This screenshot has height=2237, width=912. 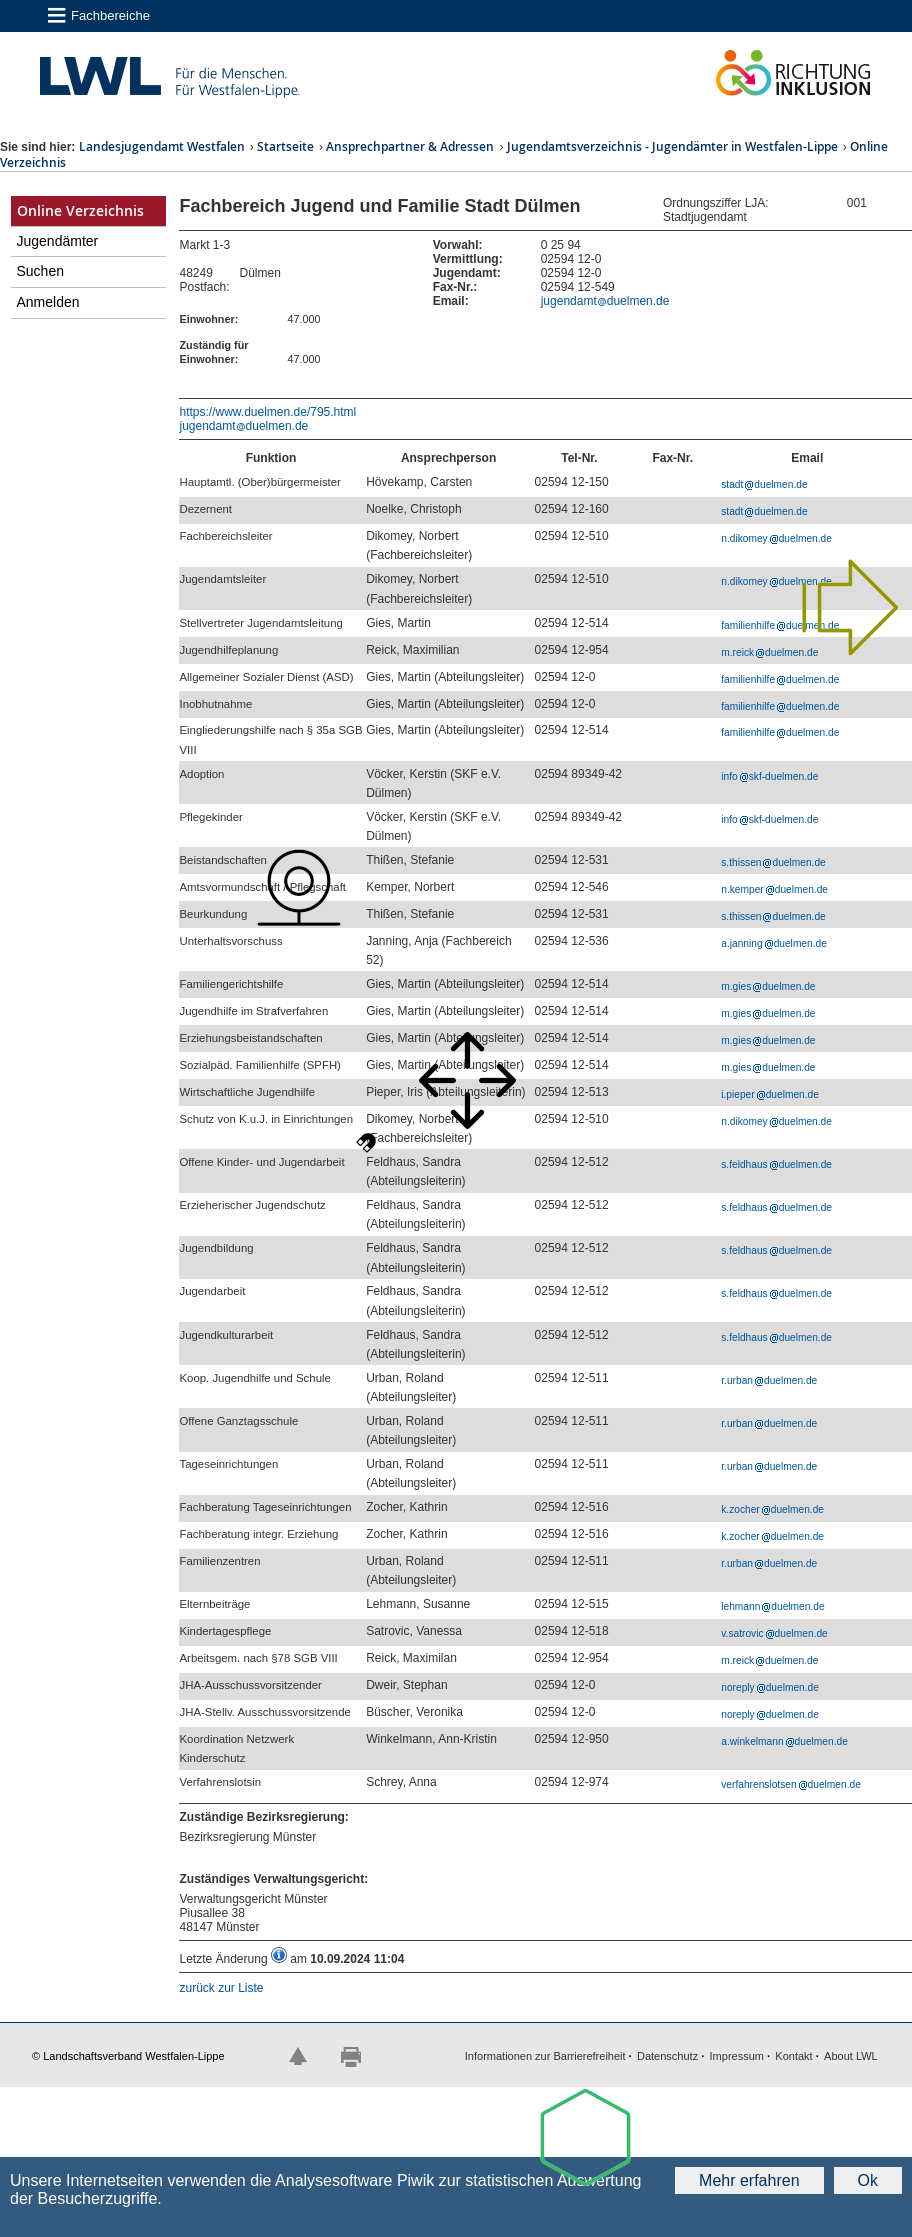 What do you see at coordinates (585, 2137) in the screenshot?
I see `generic shape or container element` at bounding box center [585, 2137].